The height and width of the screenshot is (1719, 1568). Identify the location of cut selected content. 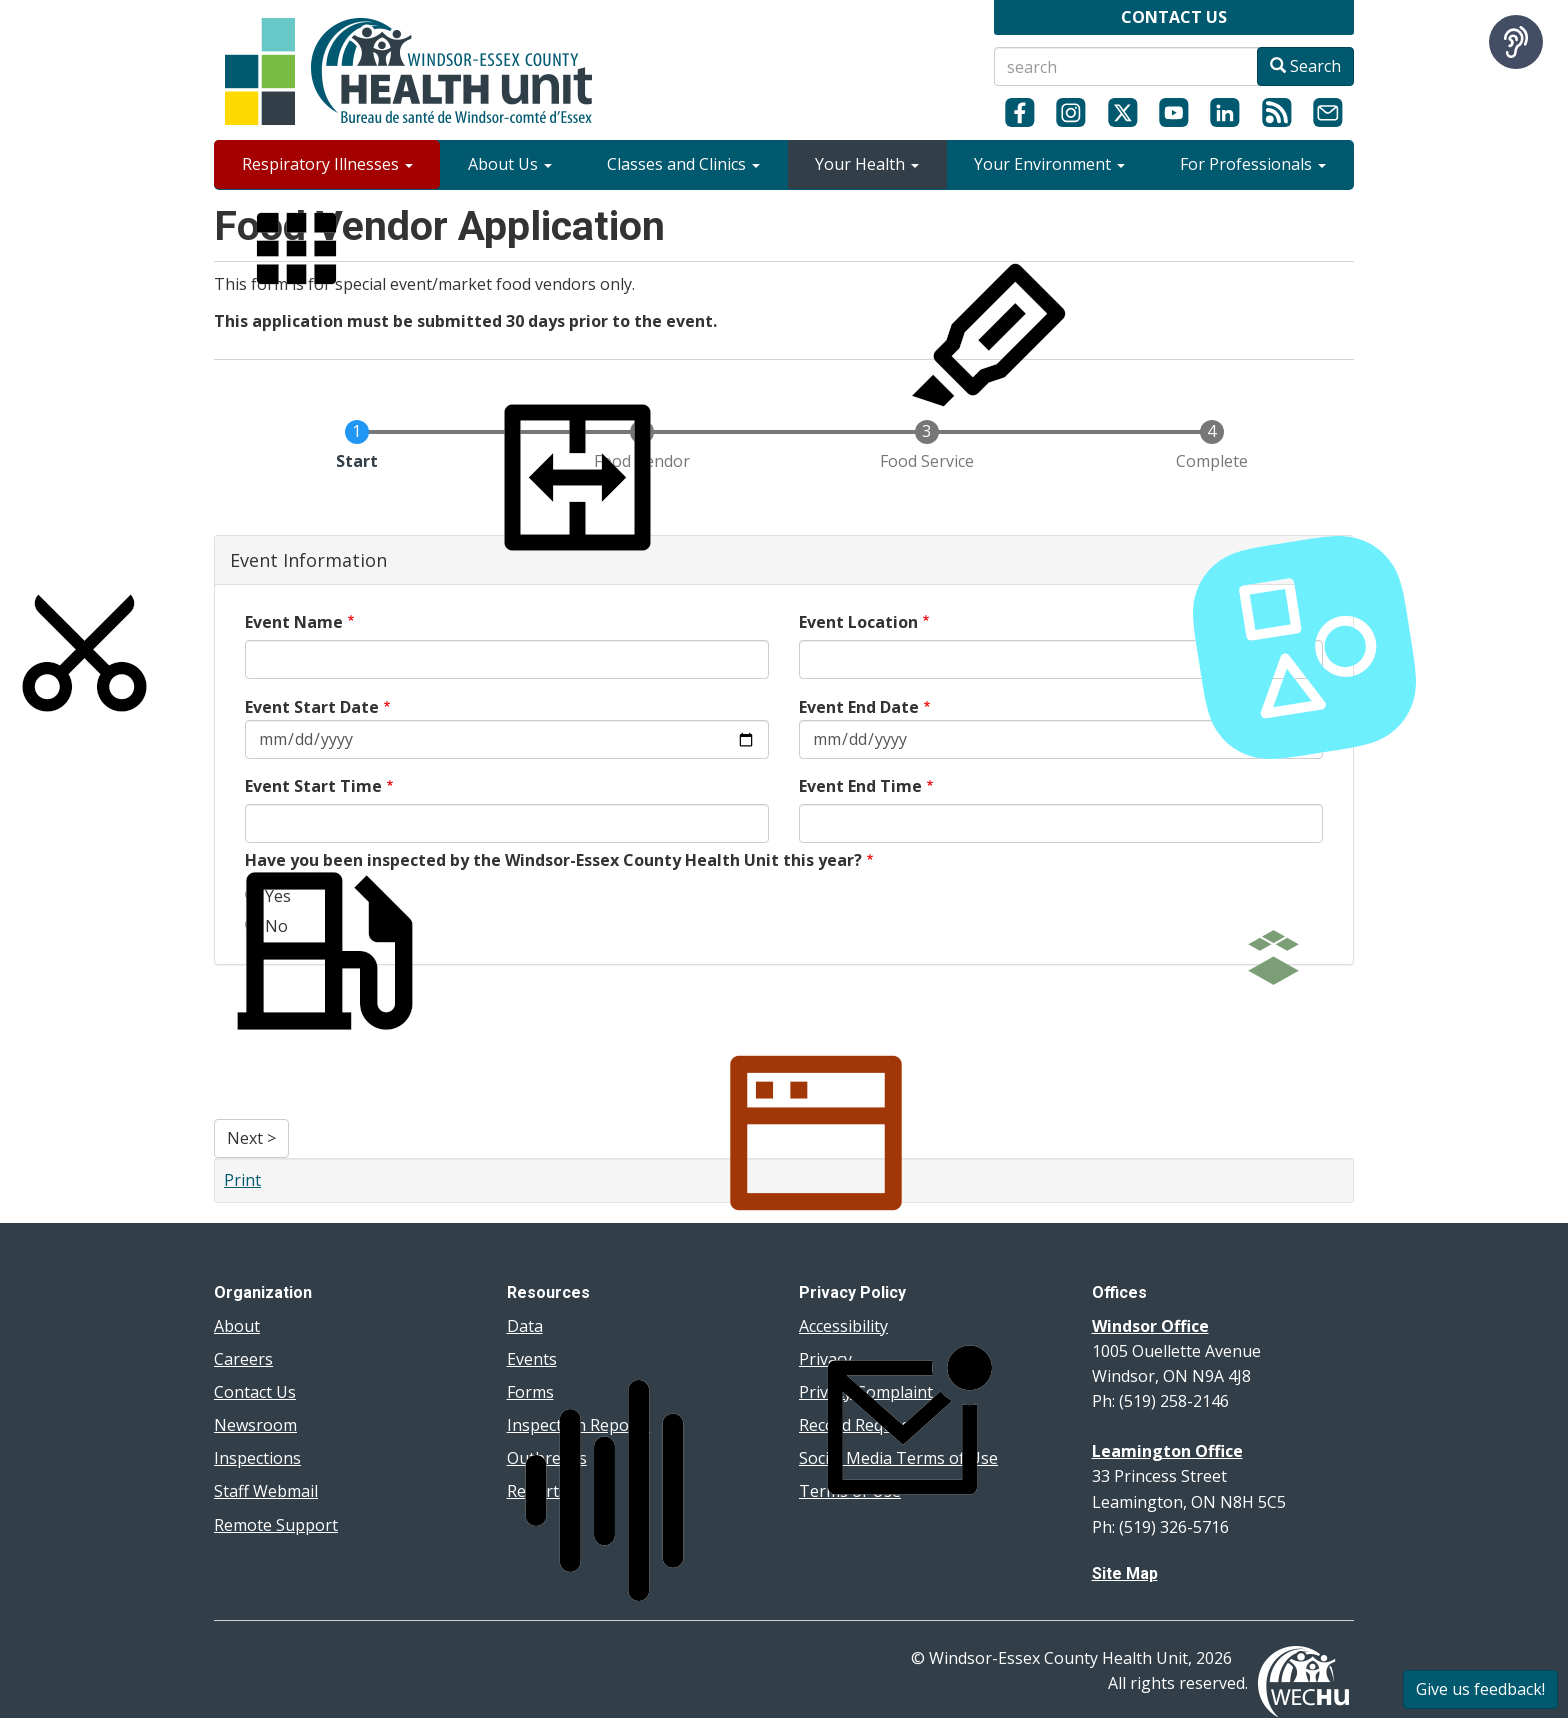
(84, 649).